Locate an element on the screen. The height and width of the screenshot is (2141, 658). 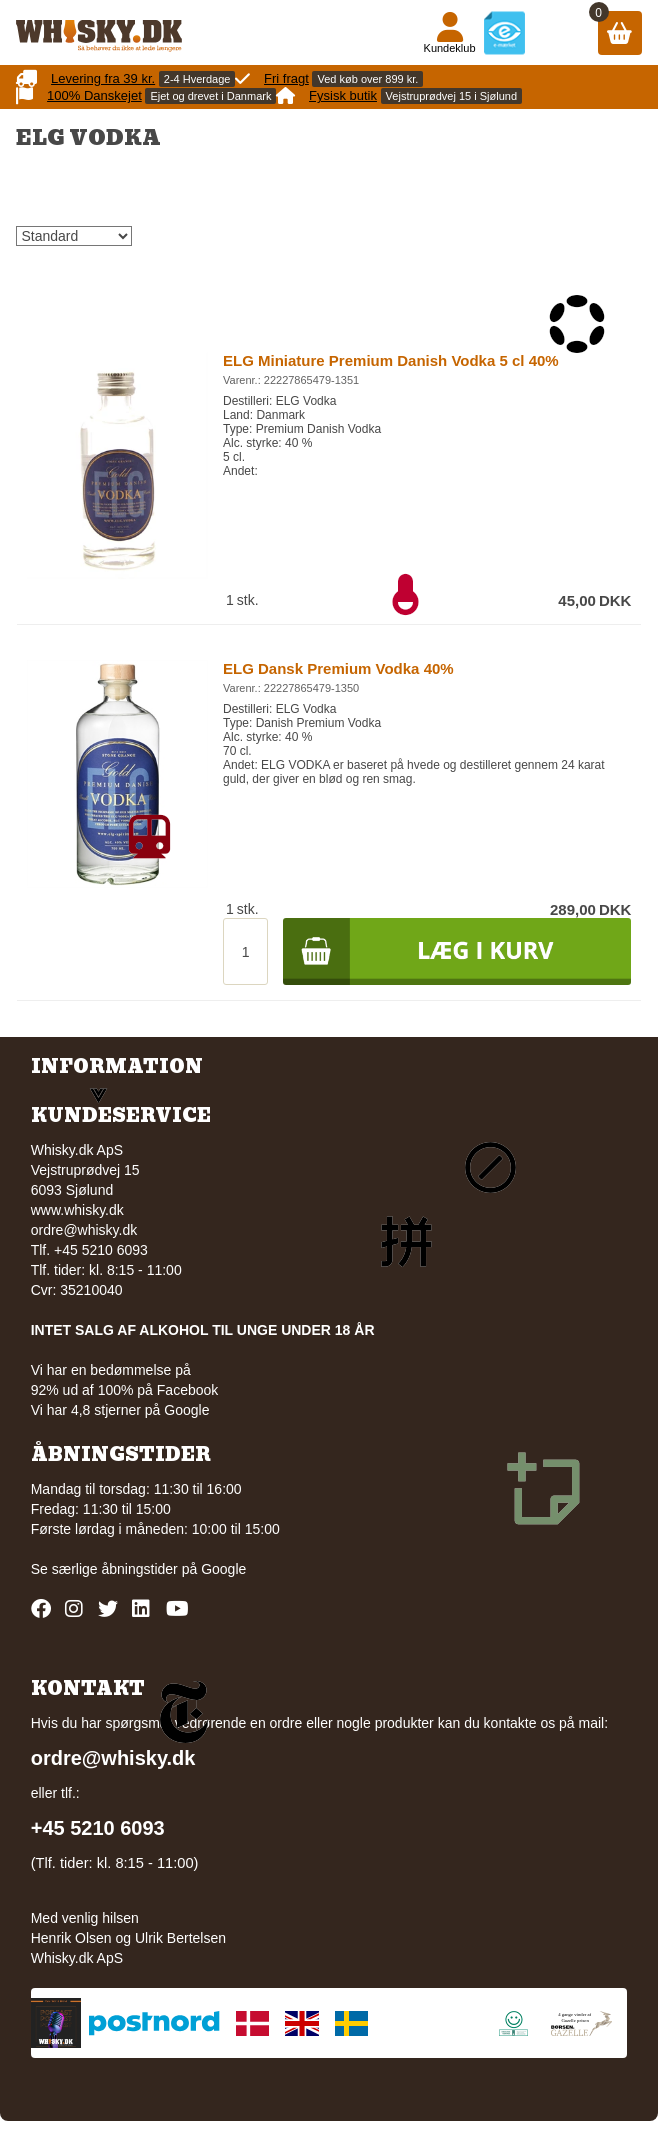
open the new york times app is located at coordinates (184, 1712).